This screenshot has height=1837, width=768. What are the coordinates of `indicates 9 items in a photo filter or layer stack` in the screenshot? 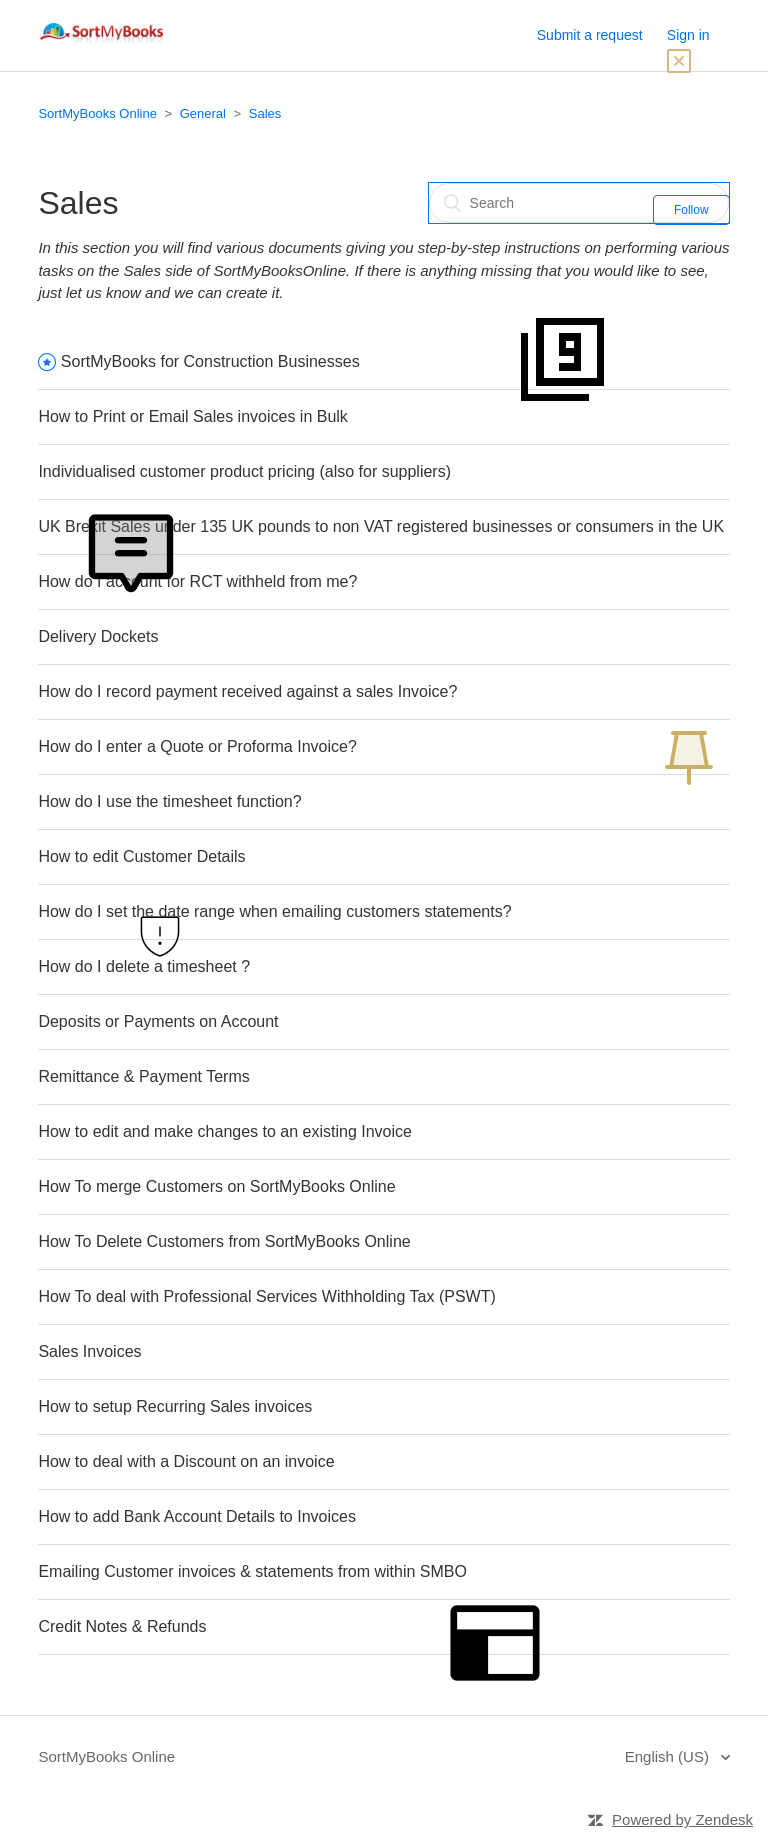 It's located at (562, 359).